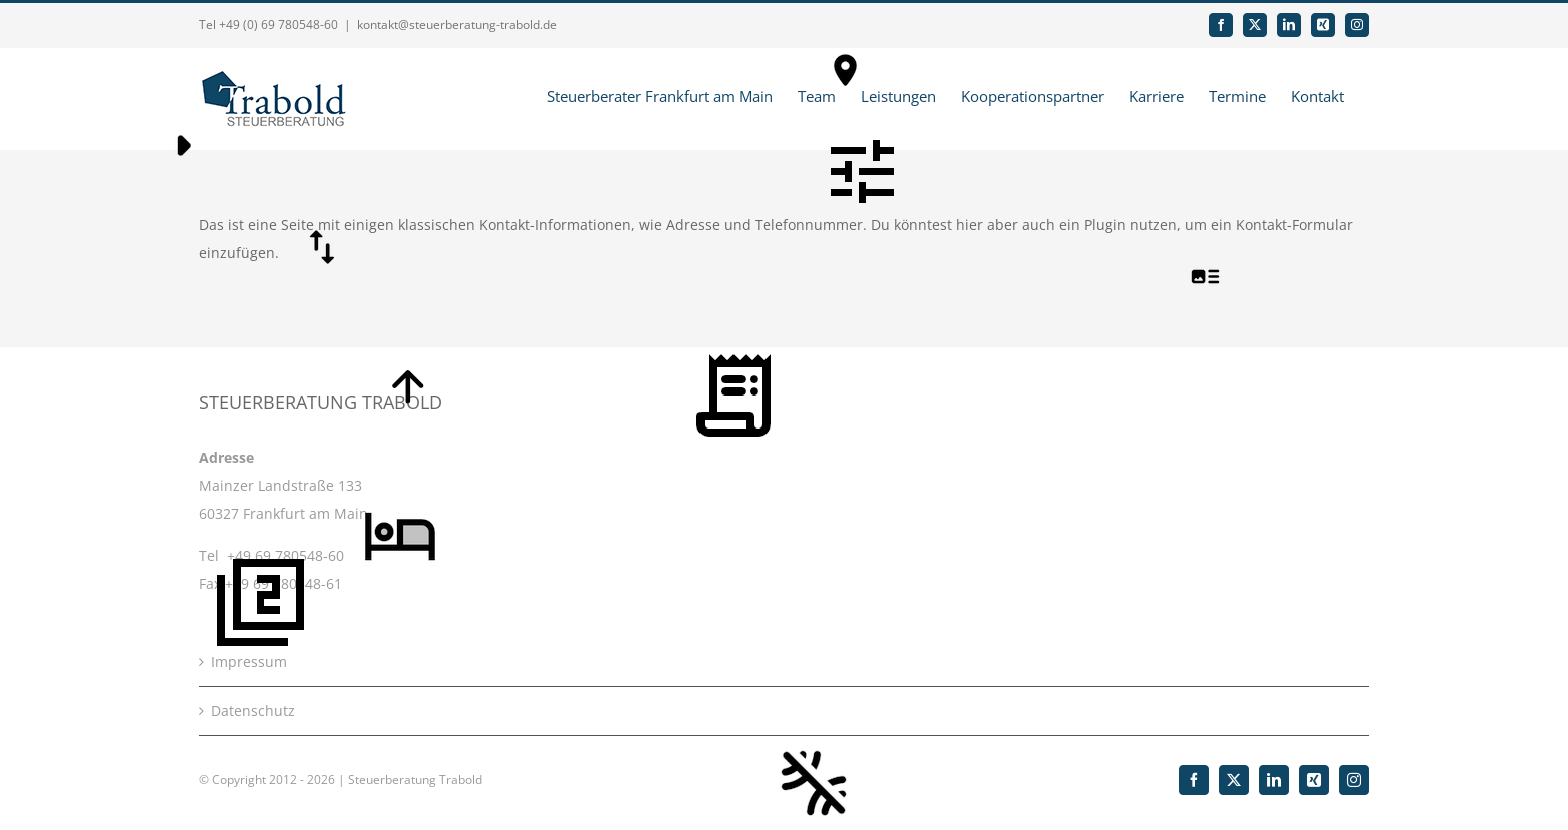 The width and height of the screenshot is (1568, 830). Describe the element at coordinates (260, 602) in the screenshot. I see `select or apply filter number 2` at that location.